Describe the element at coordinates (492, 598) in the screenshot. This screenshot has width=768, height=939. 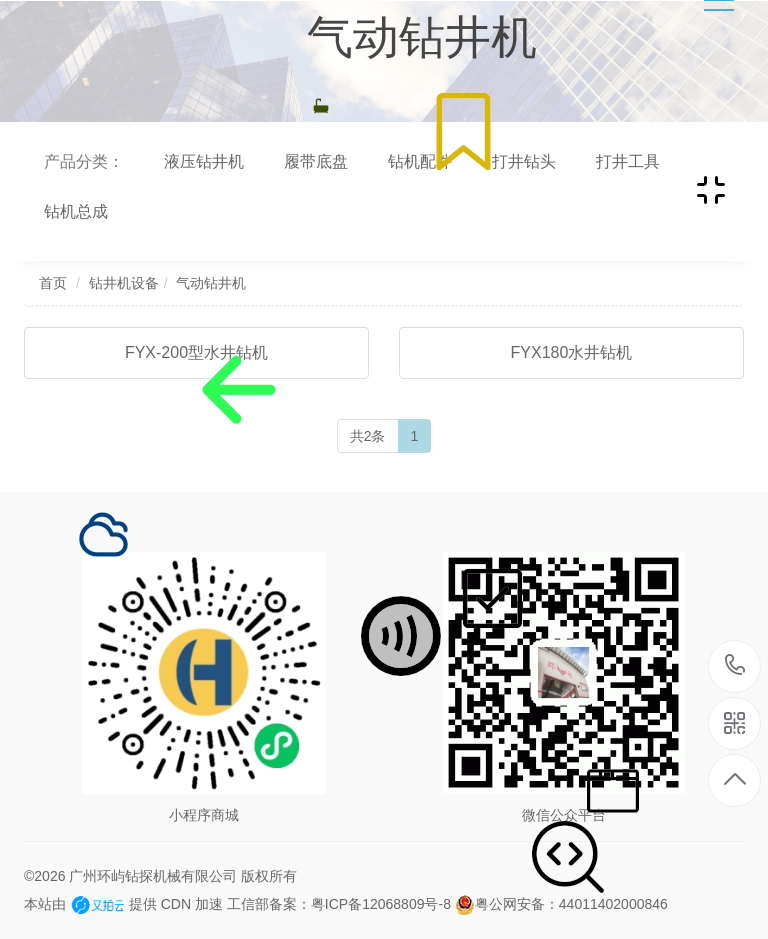
I see `select or confirm an option` at that location.